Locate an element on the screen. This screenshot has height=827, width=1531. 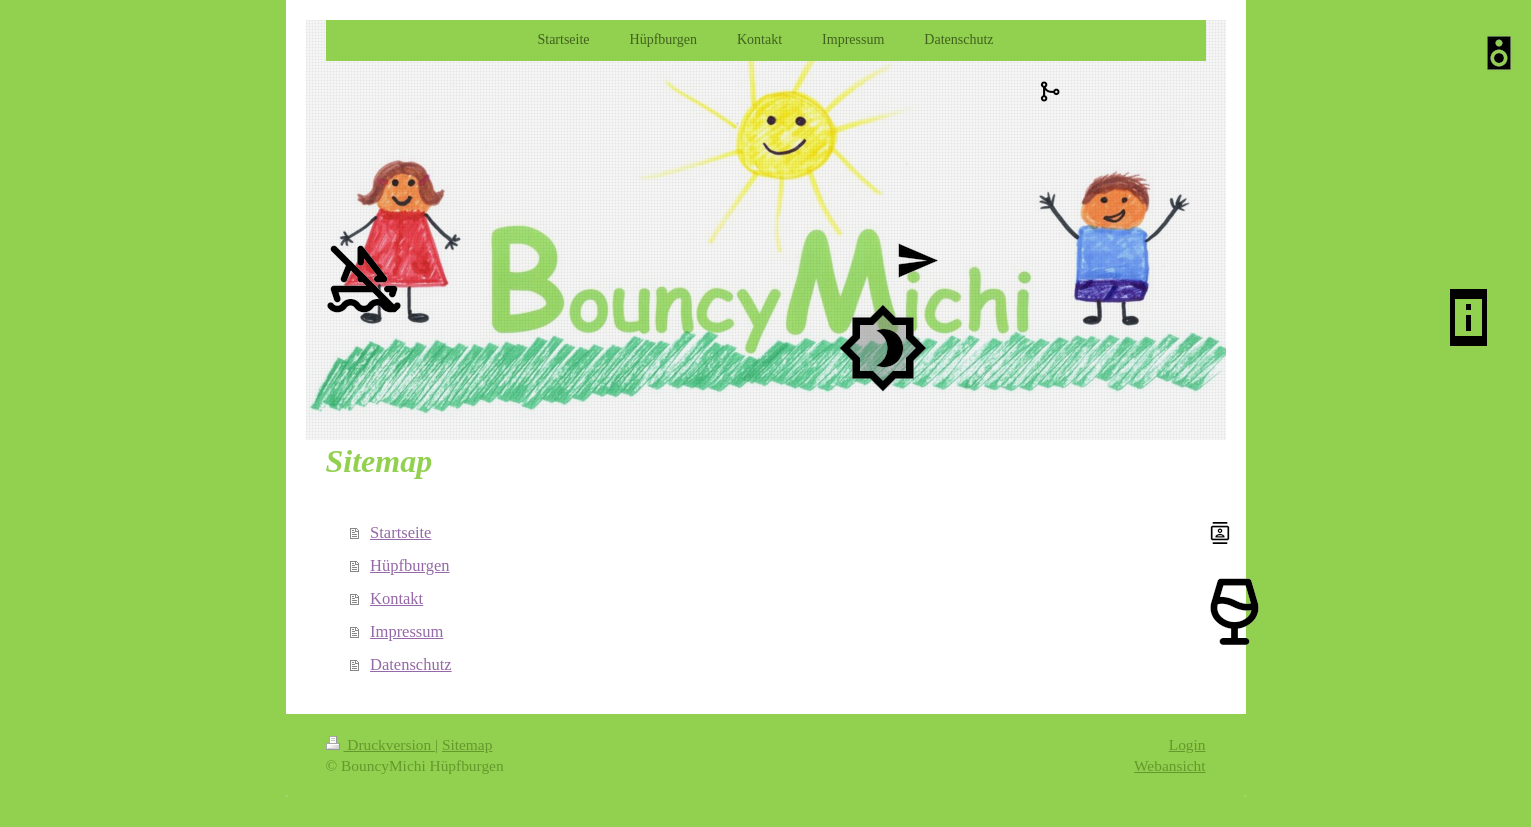
browse wine selection or menu is located at coordinates (1234, 609).